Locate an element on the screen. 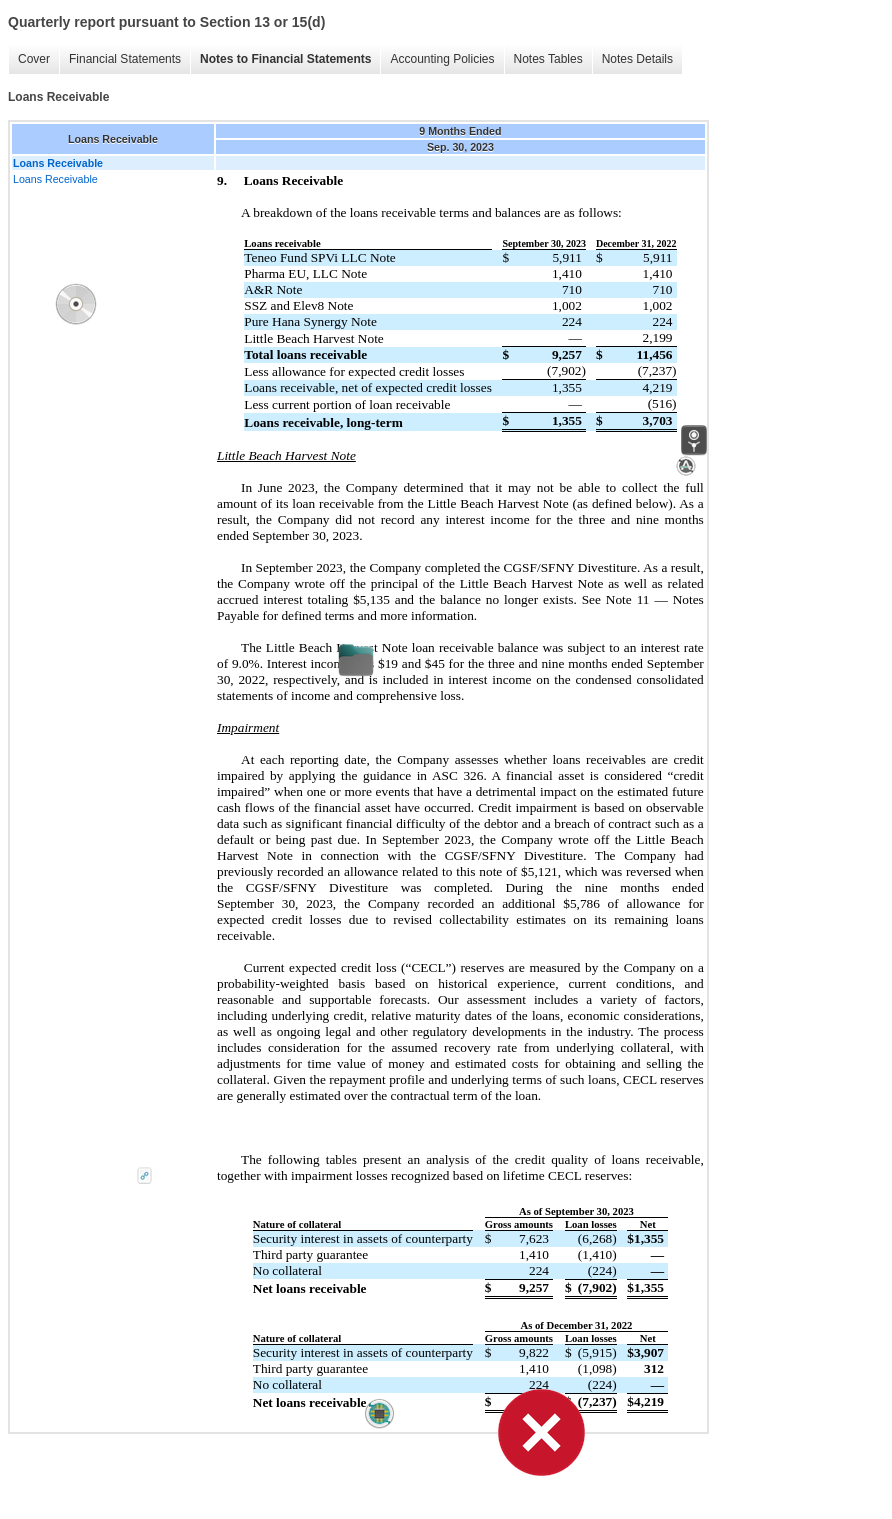  check for available software updates is located at coordinates (686, 466).